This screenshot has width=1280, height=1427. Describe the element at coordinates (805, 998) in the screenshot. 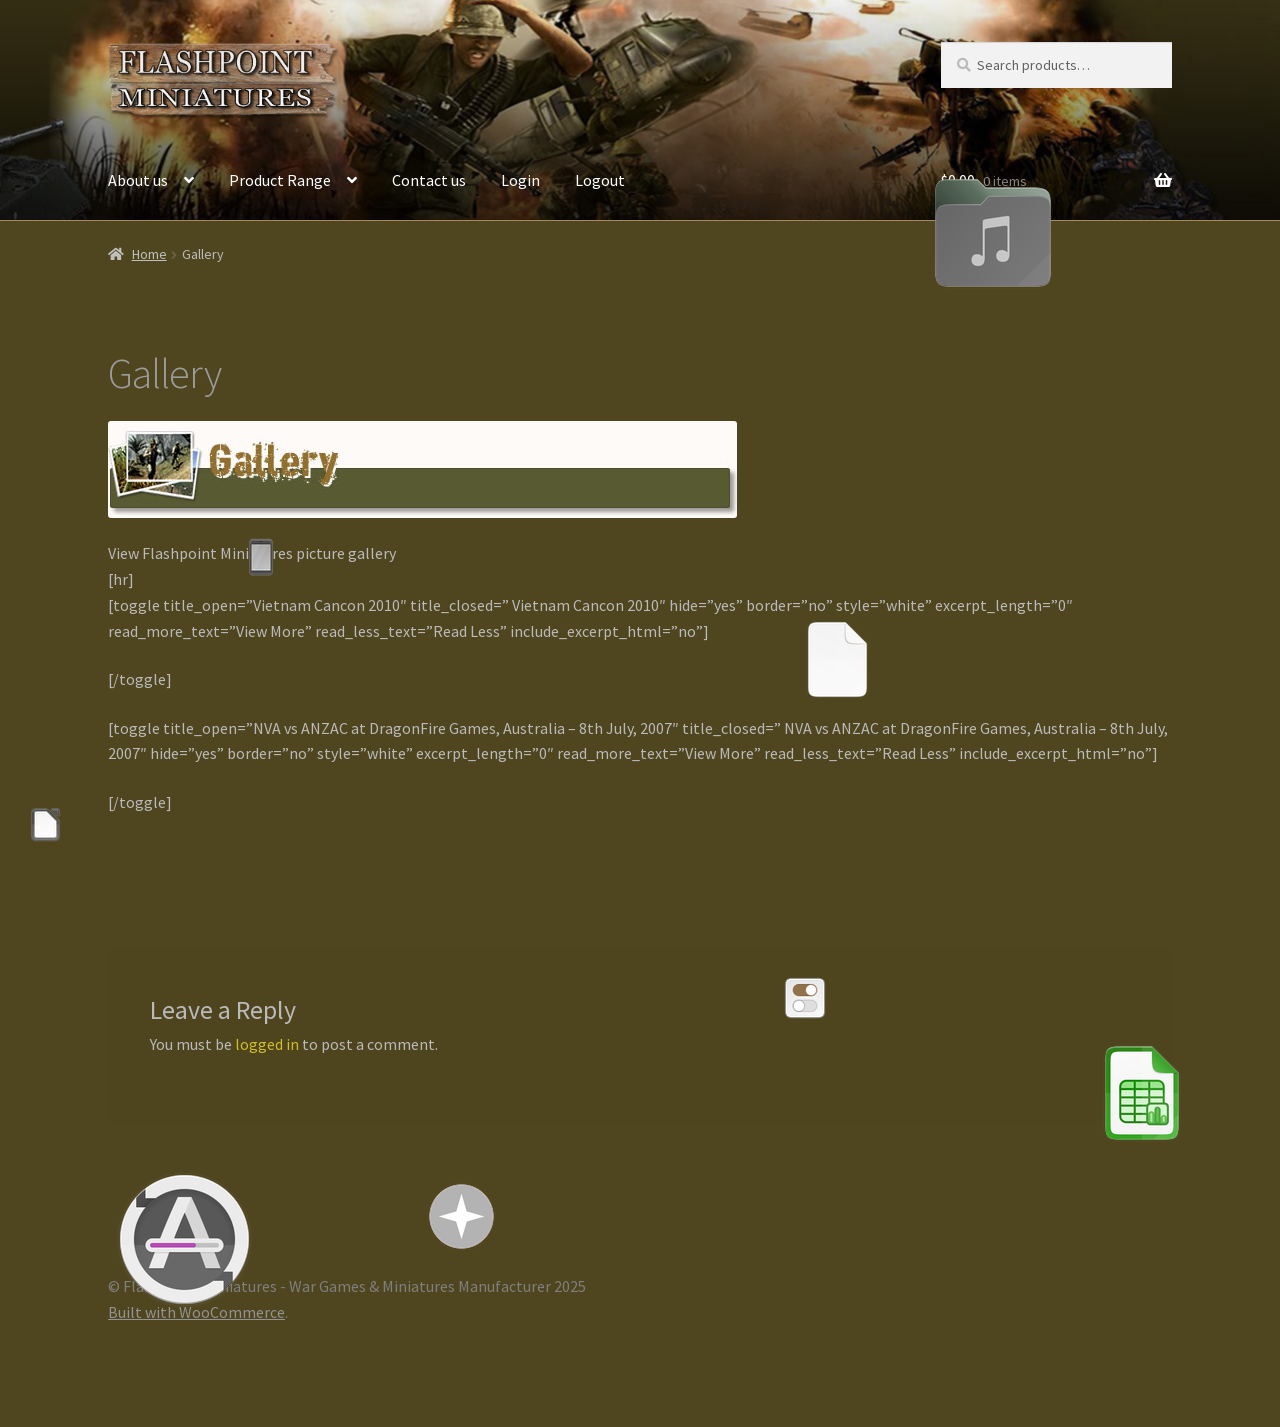

I see `open unity tweak tool settings` at that location.